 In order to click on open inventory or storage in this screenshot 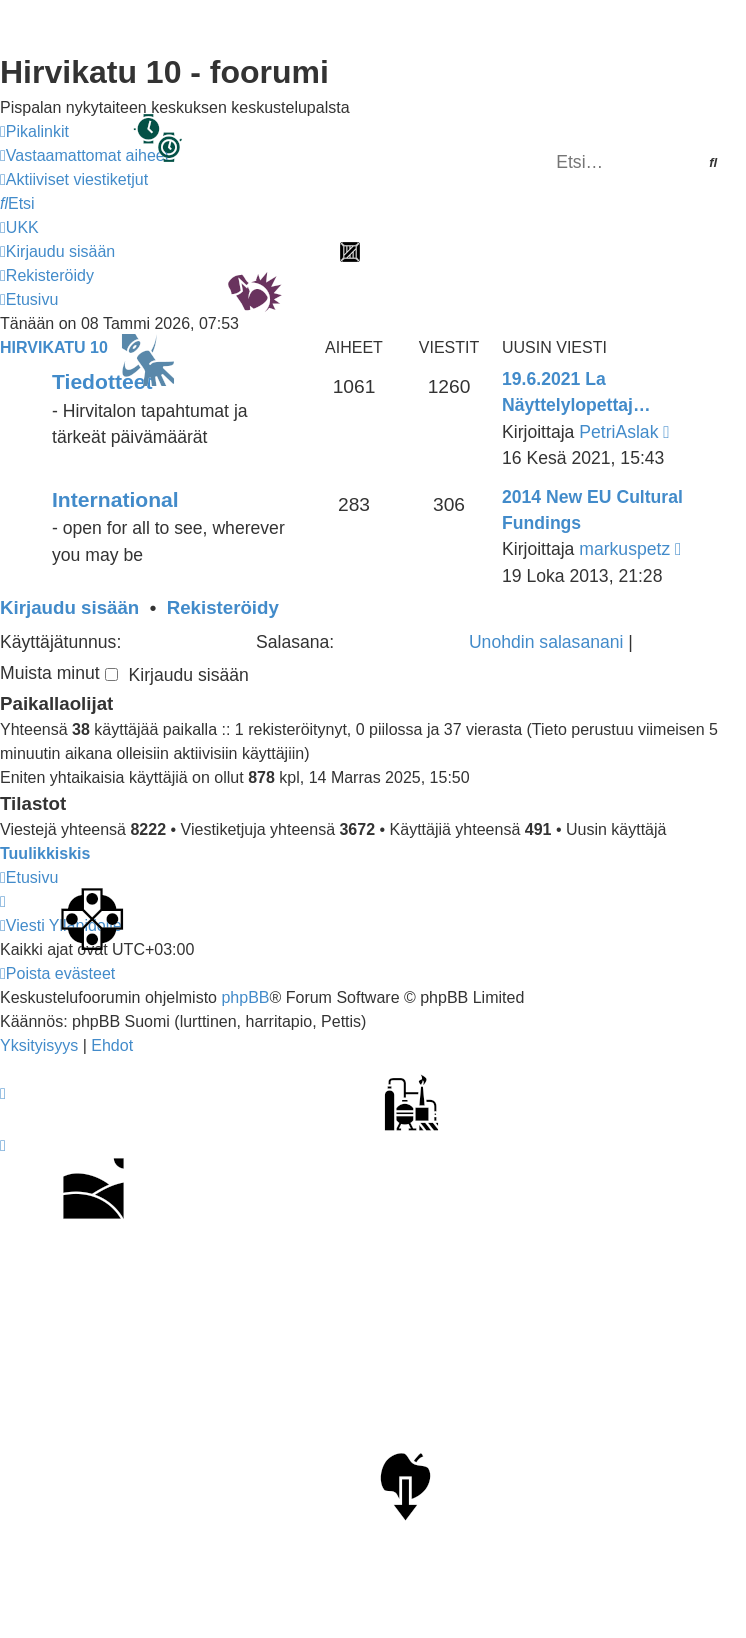, I will do `click(350, 252)`.